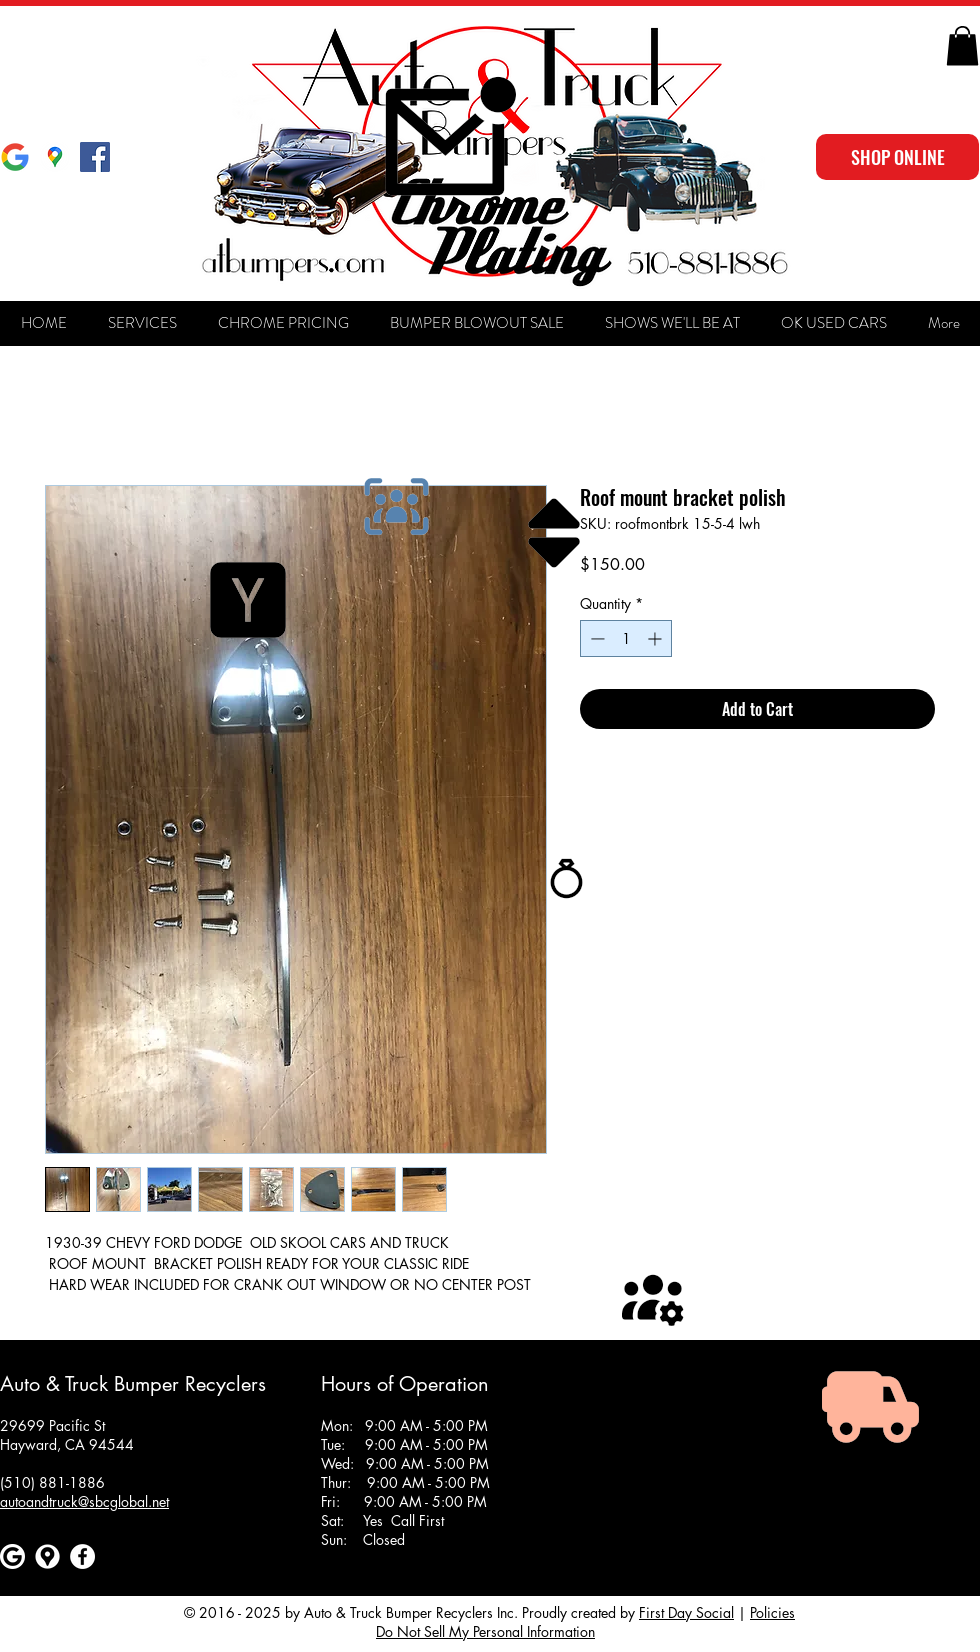 This screenshot has width=980, height=1652. What do you see at coordinates (873, 1407) in the screenshot?
I see `track field delivery or off-road shipment` at bounding box center [873, 1407].